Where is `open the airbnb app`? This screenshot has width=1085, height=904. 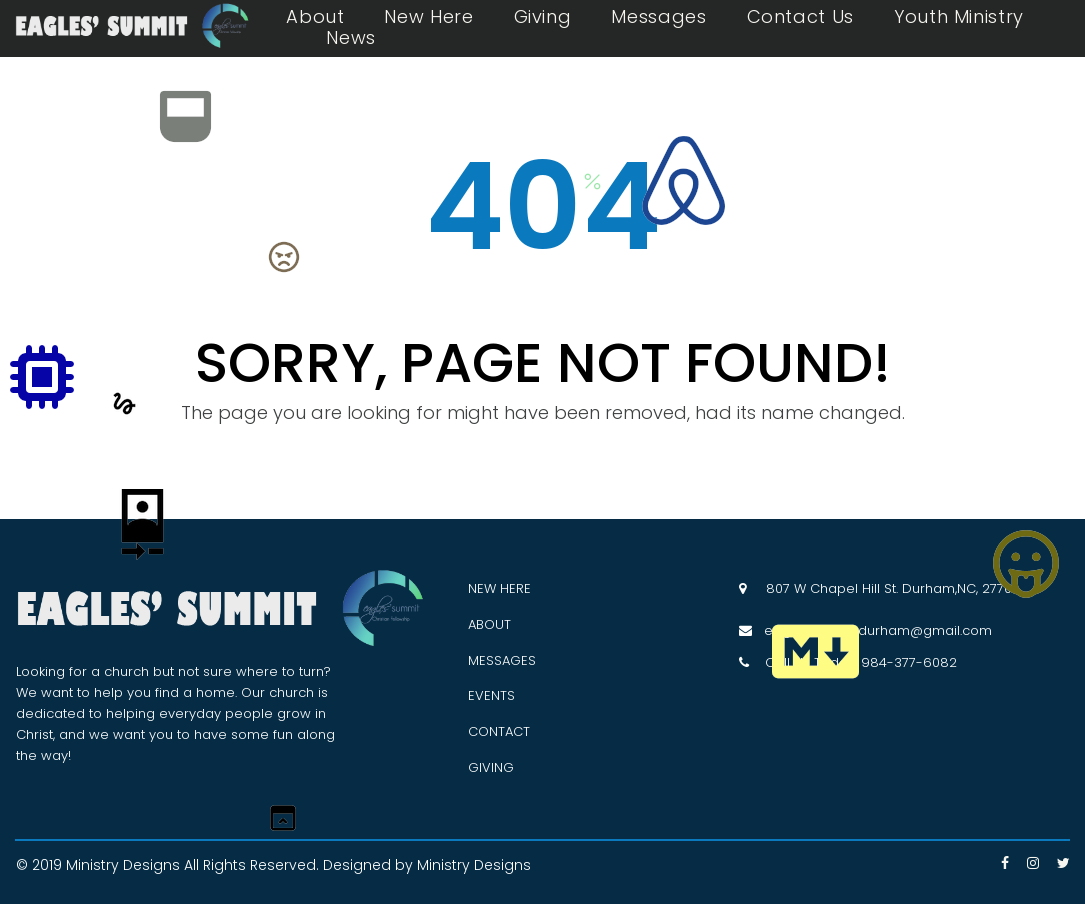 open the airbnb app is located at coordinates (683, 180).